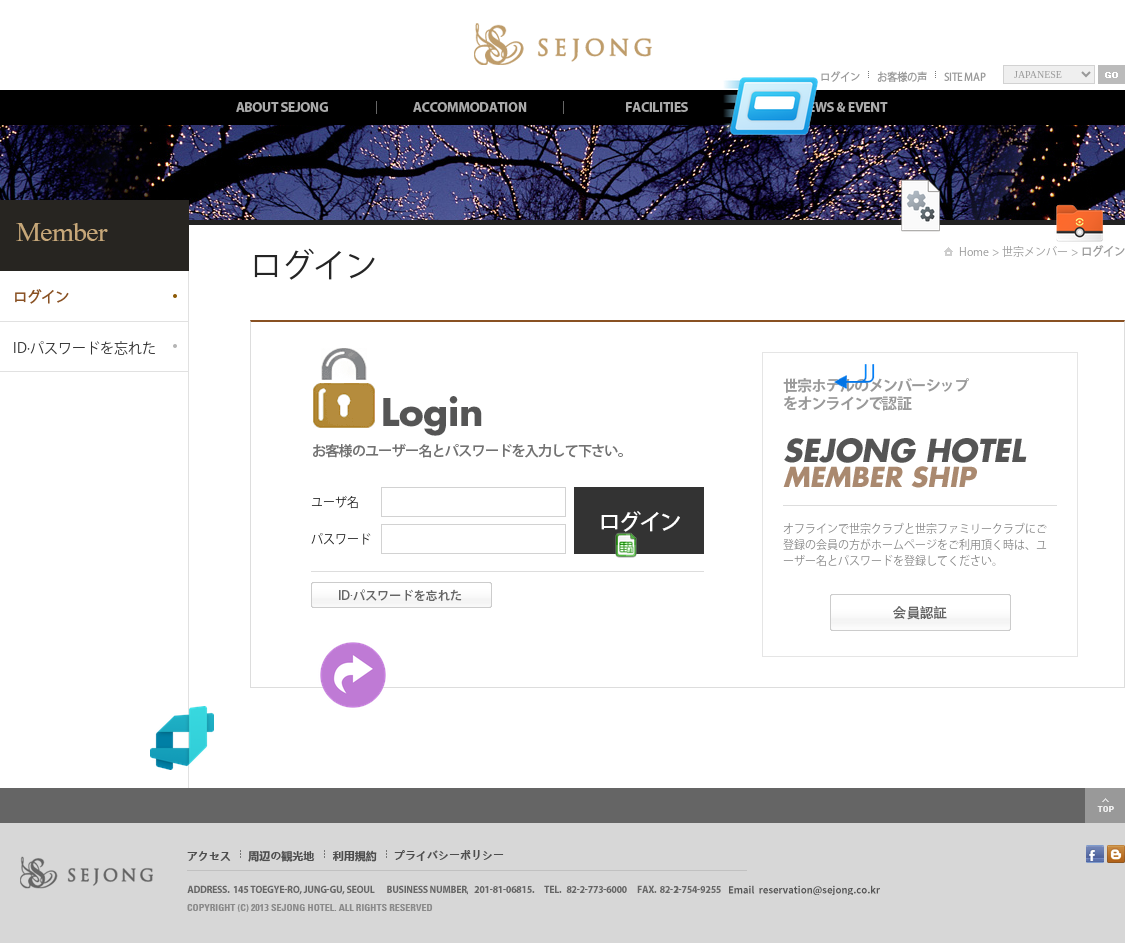 The width and height of the screenshot is (1125, 943). Describe the element at coordinates (1079, 224) in the screenshot. I see `folder containing pokémon-related files or games` at that location.